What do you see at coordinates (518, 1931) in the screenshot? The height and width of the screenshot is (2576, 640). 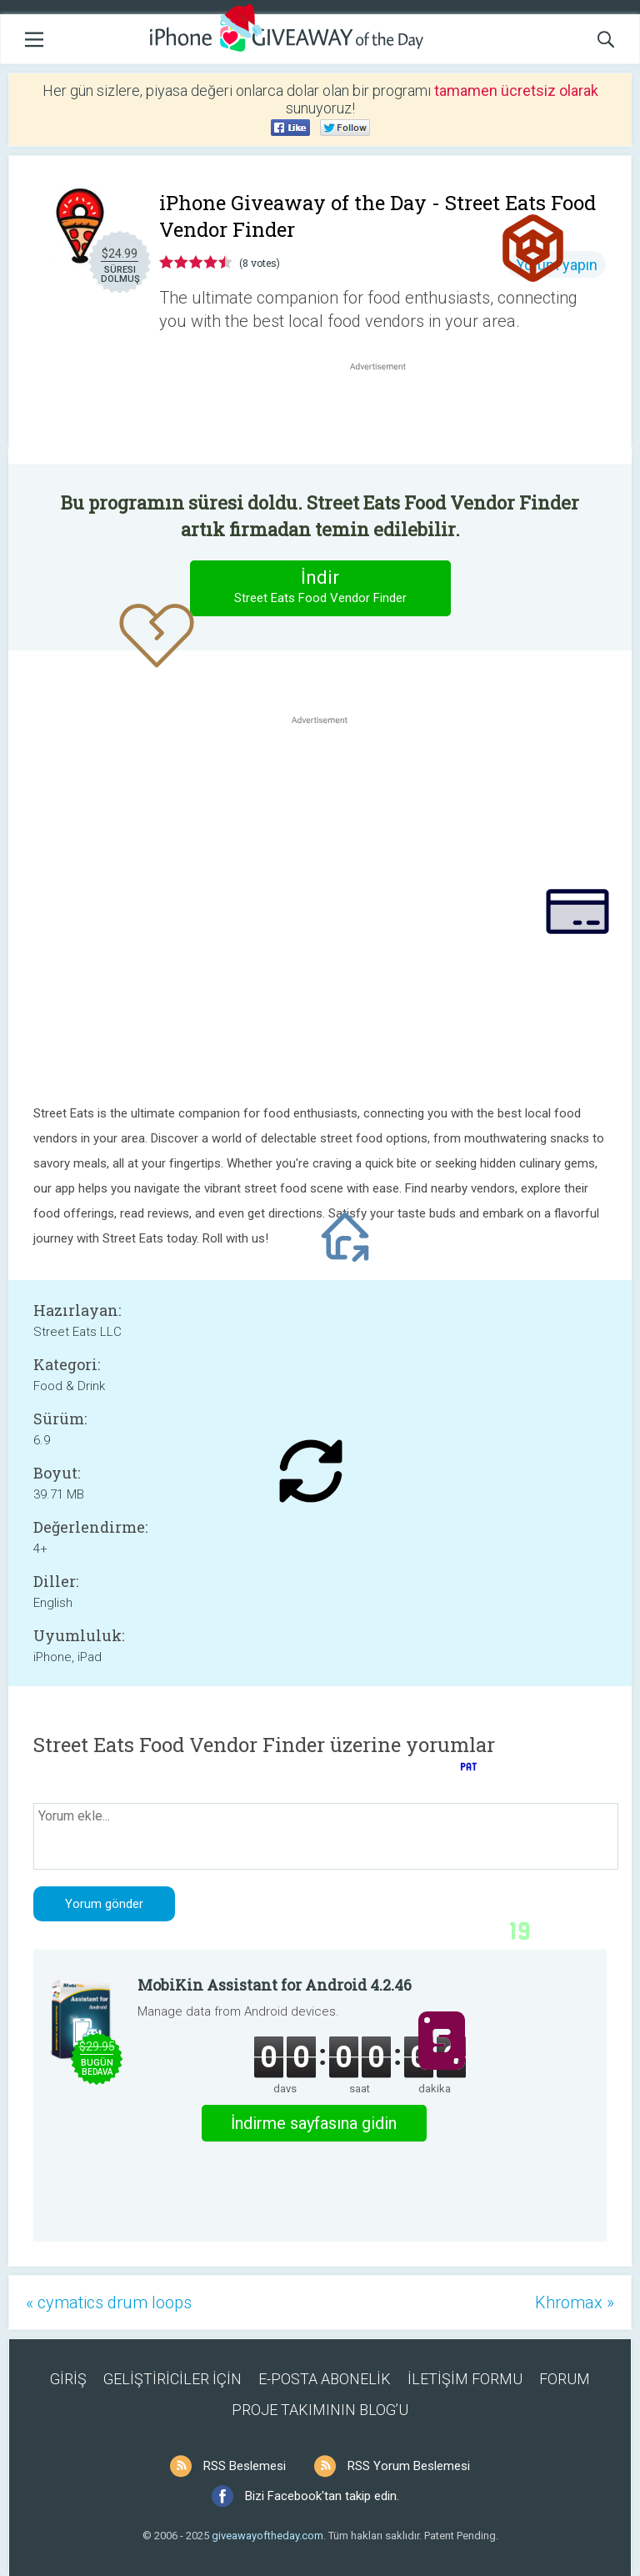 I see `indicates 19 items or notifications` at bounding box center [518, 1931].